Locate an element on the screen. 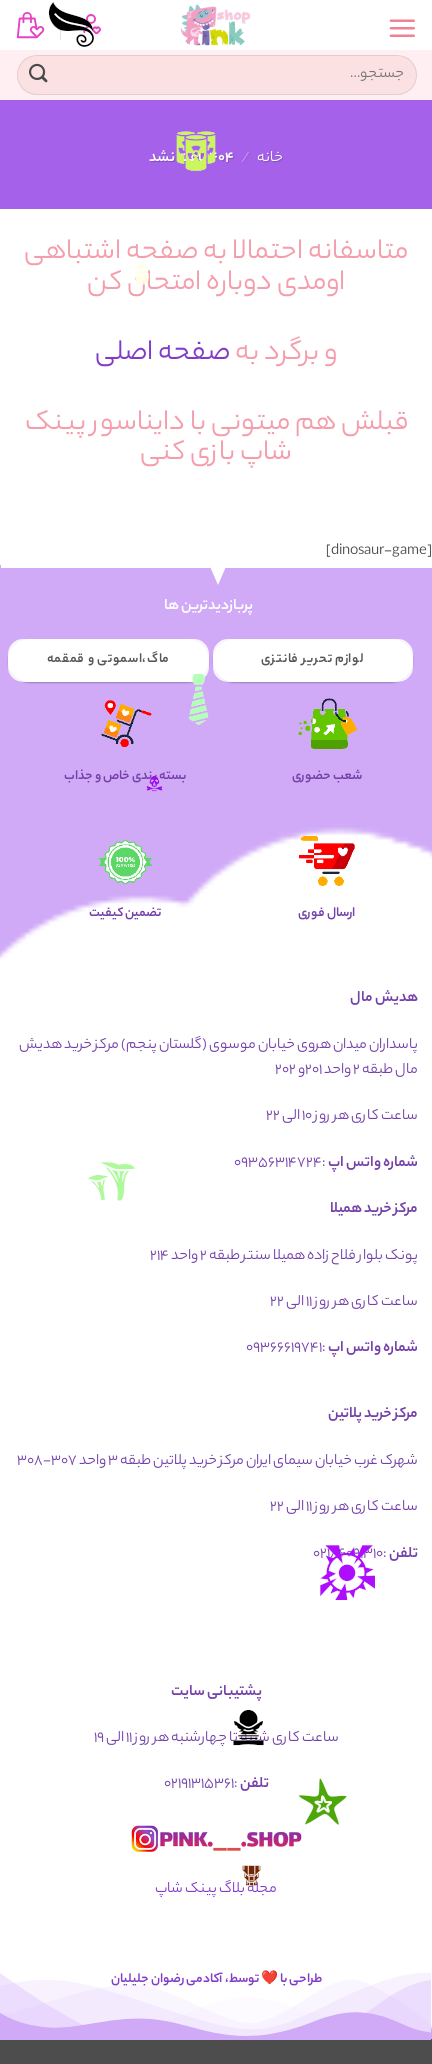 This screenshot has height=2064, width=432. indicates natural or organic content is located at coordinates (71, 24).